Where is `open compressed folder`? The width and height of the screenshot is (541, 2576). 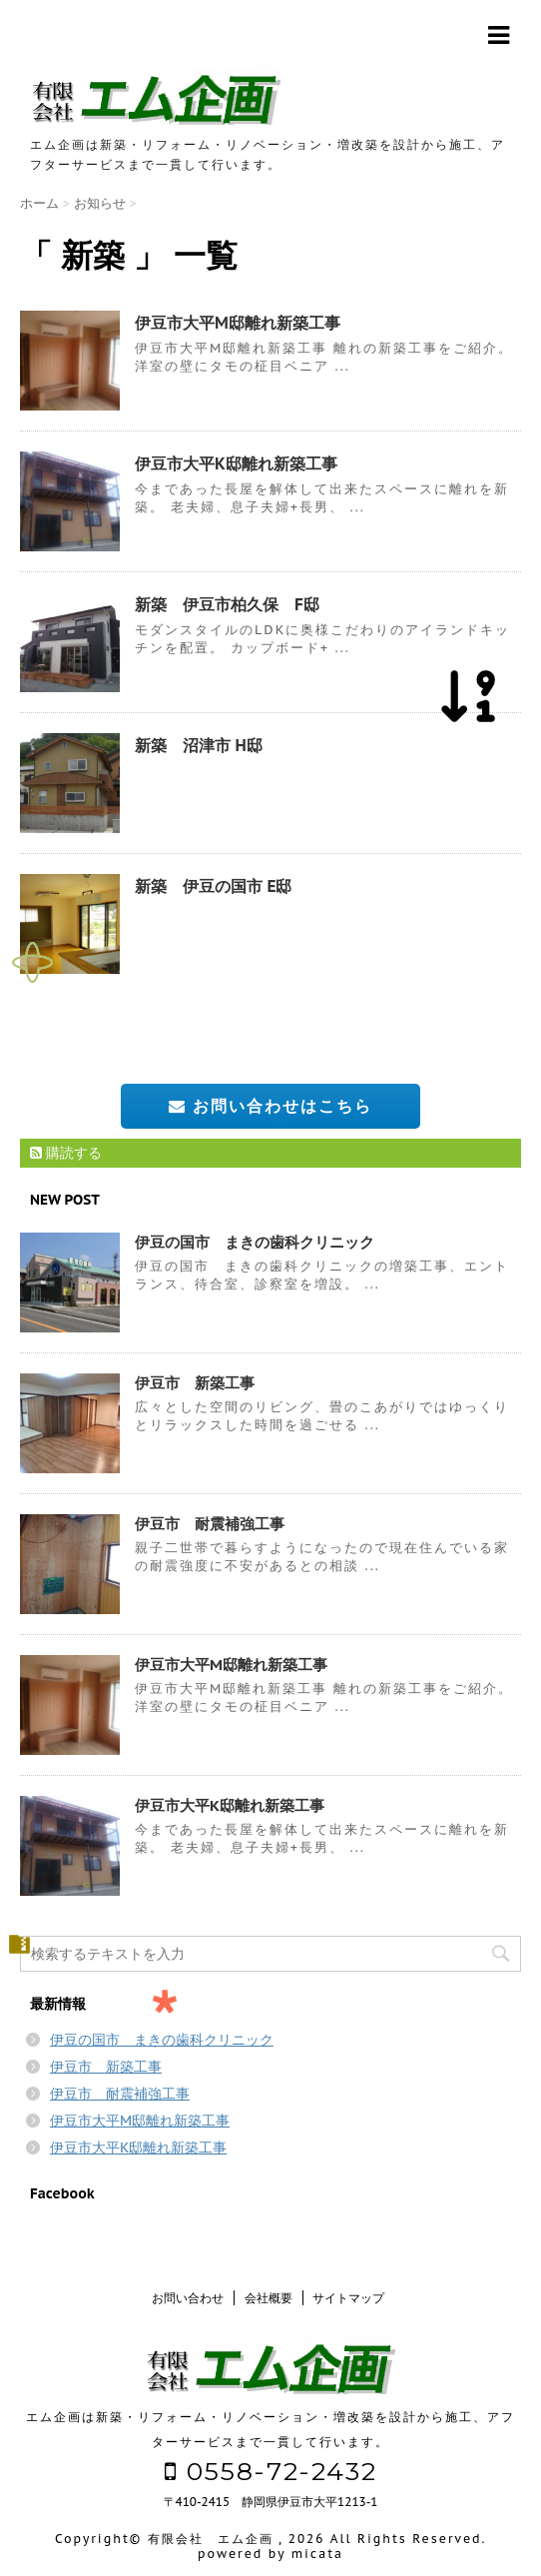 open compressed folder is located at coordinates (19, 1944).